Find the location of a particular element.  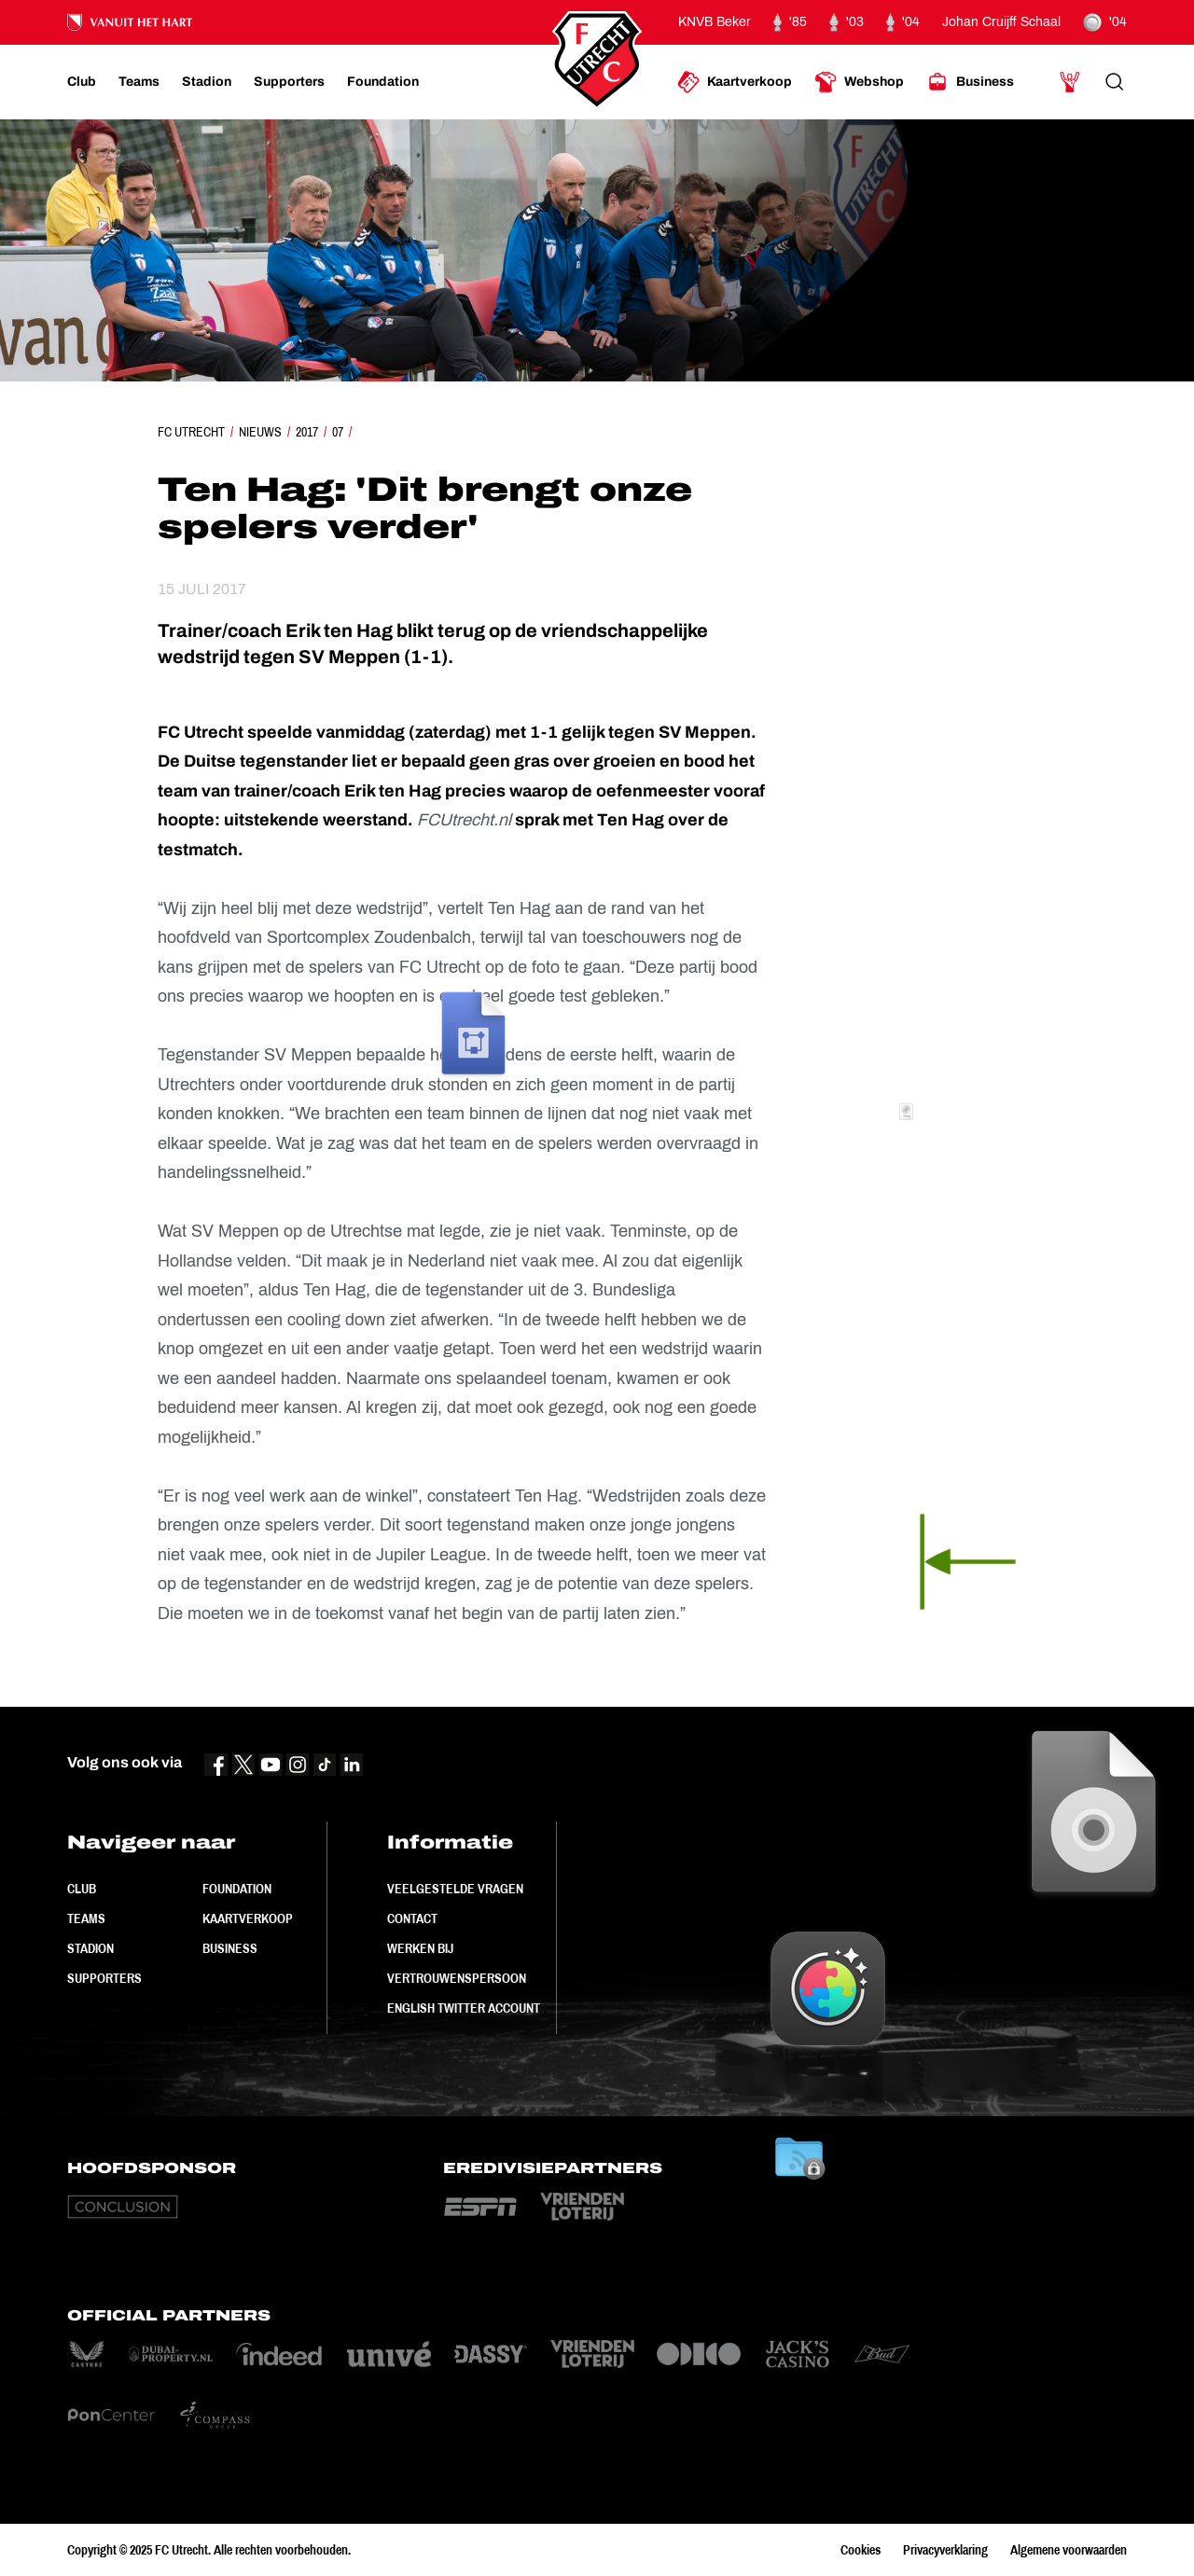

a raw disk image file is located at coordinates (906, 1111).